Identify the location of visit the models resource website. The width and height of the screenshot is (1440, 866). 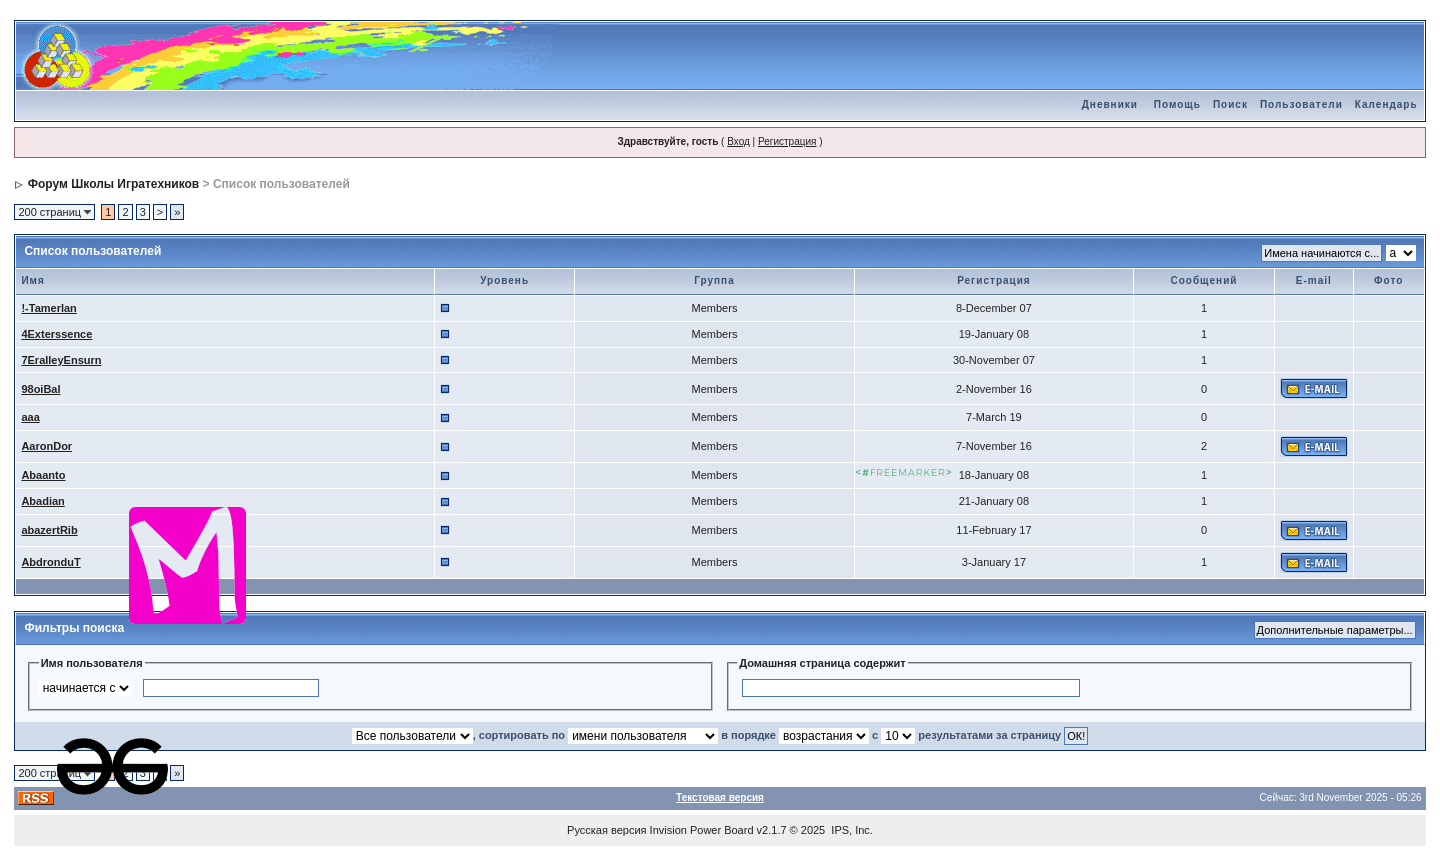
(187, 565).